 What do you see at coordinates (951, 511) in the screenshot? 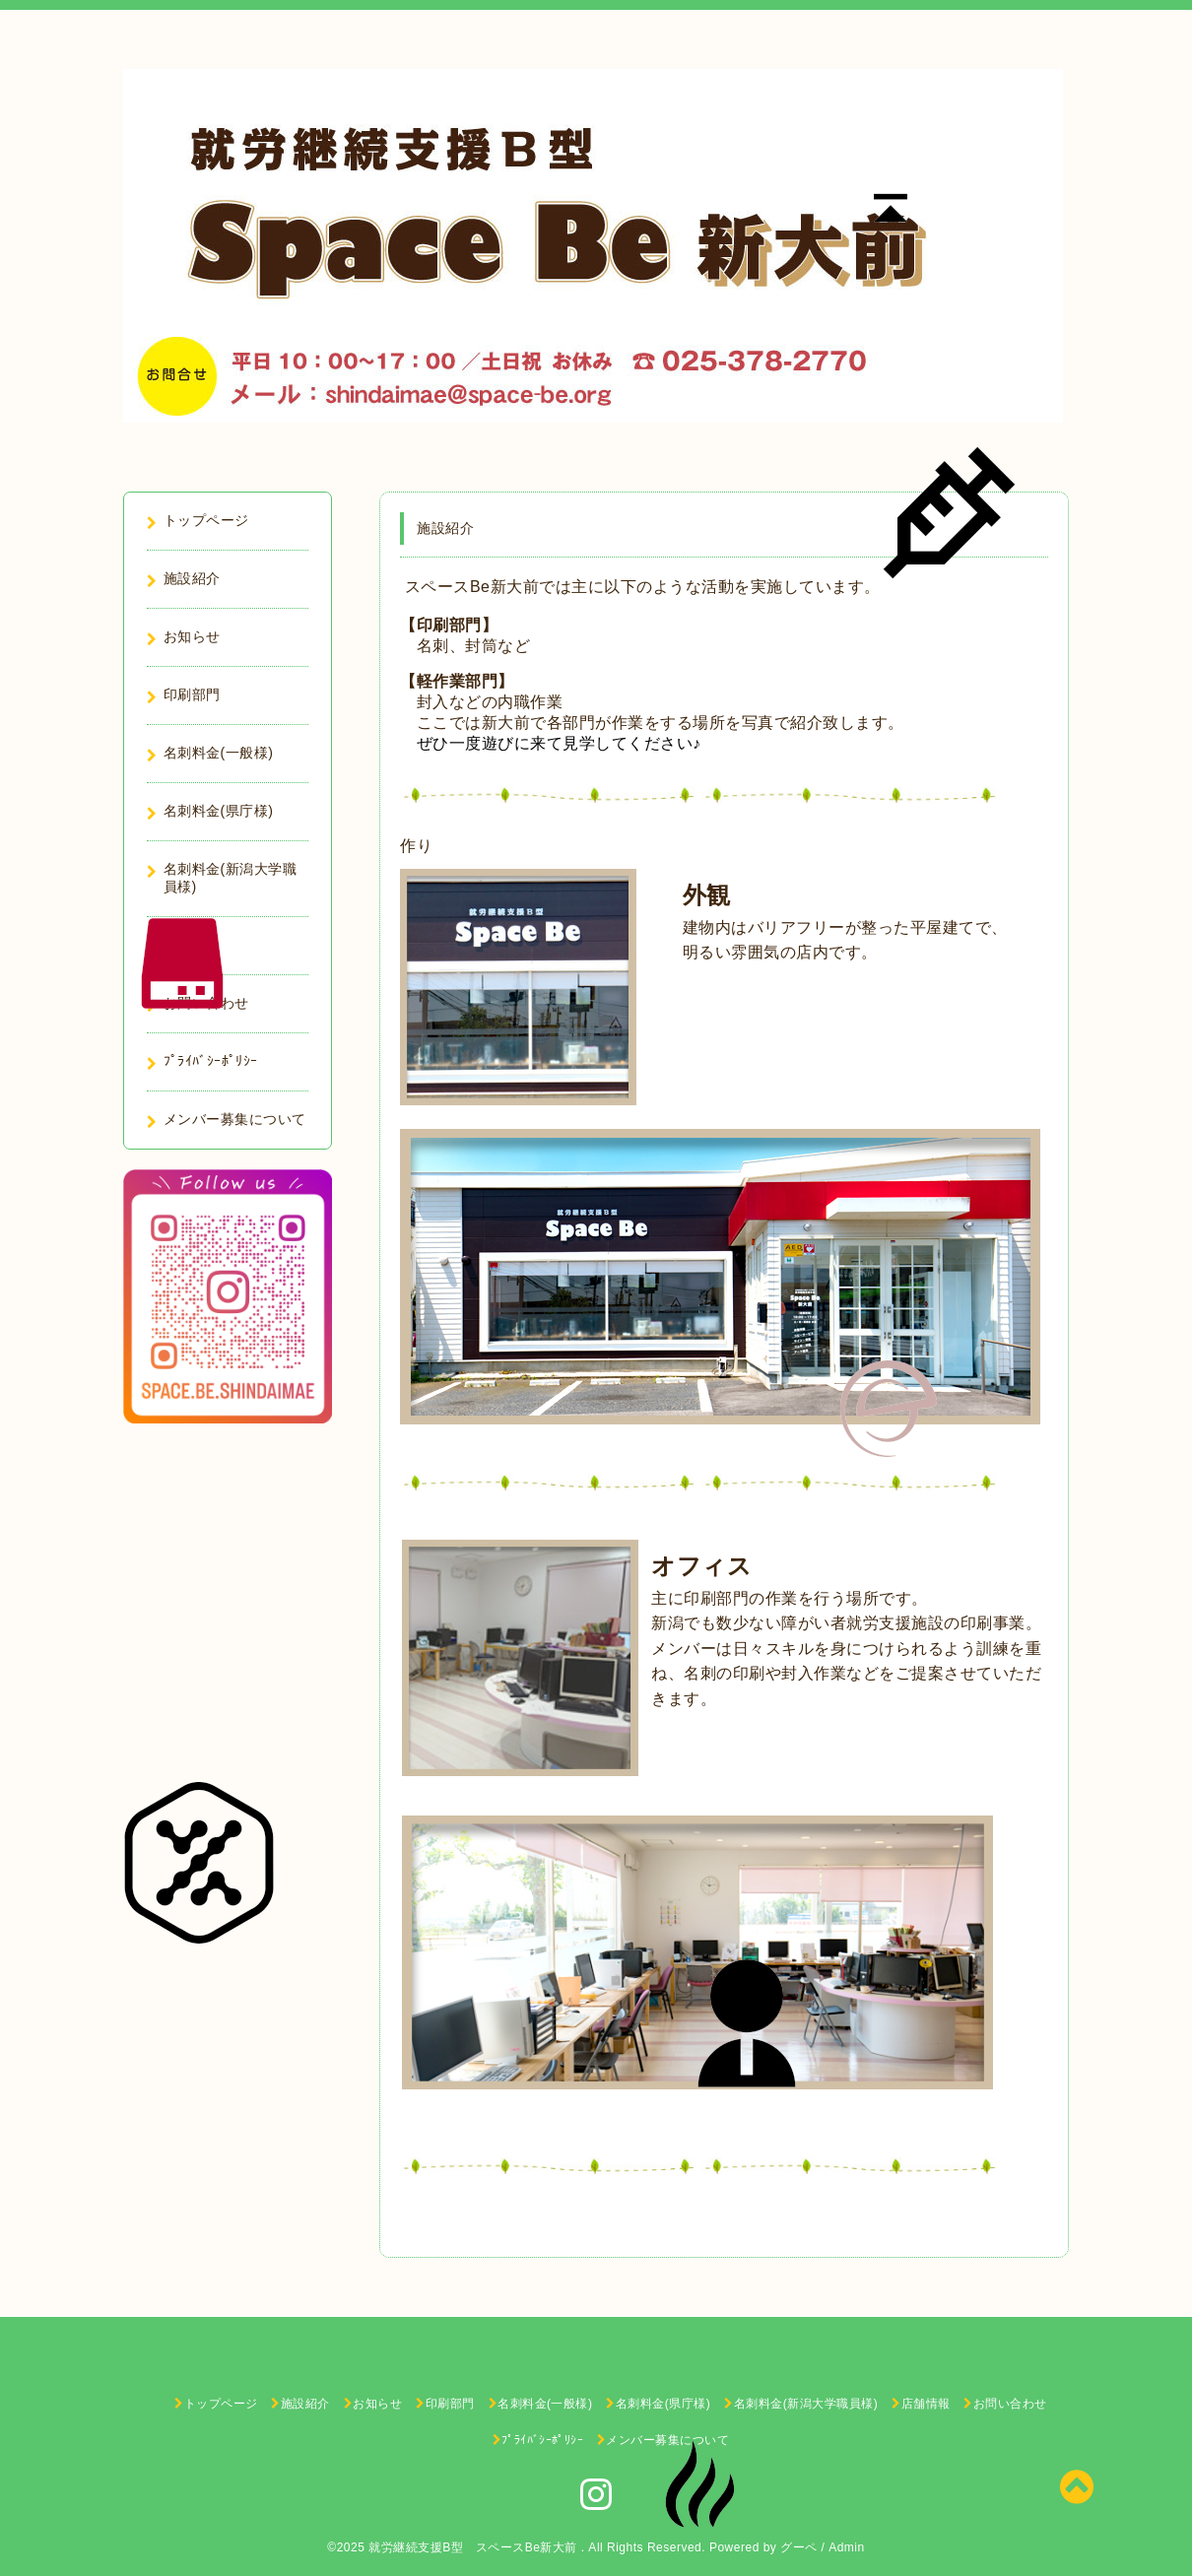
I see `access vaccination or immunization records` at bounding box center [951, 511].